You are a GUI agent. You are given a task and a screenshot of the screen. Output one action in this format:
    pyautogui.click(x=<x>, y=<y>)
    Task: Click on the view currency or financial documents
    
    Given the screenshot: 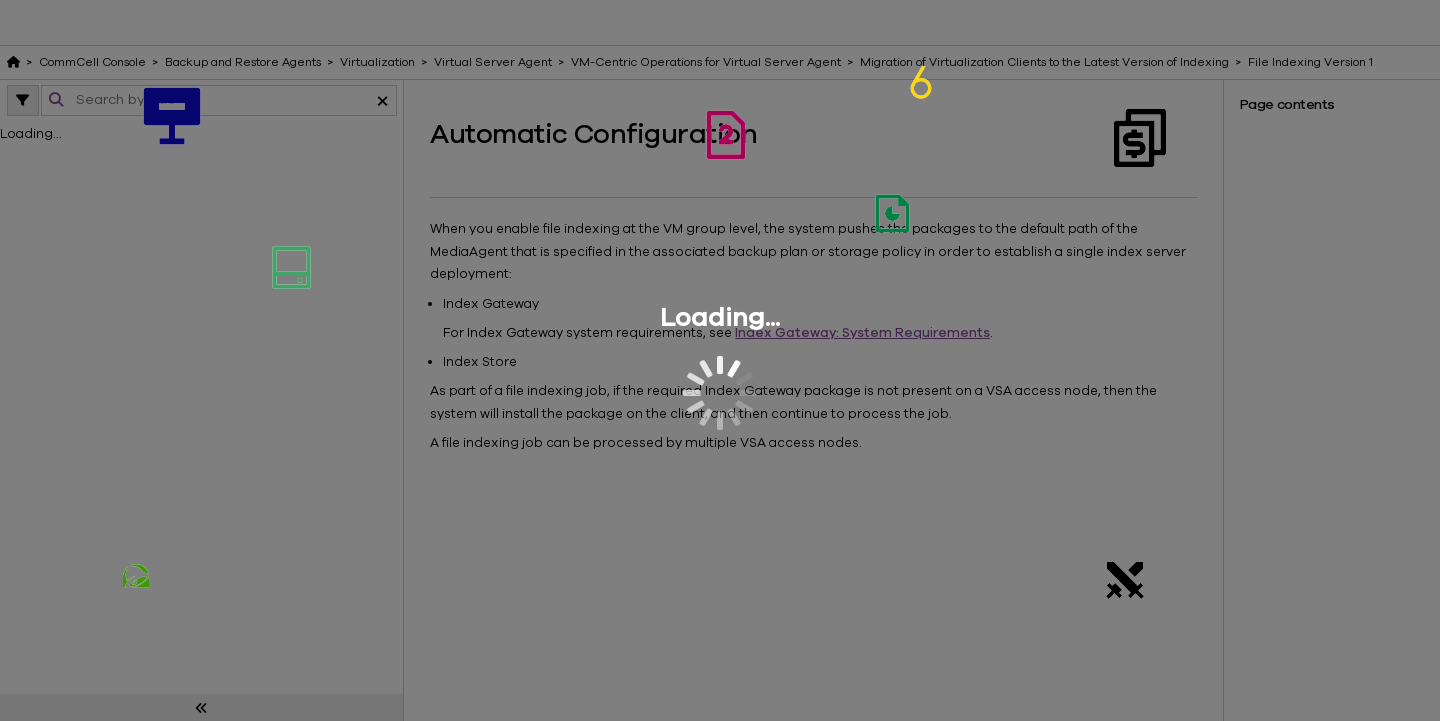 What is the action you would take?
    pyautogui.click(x=1140, y=138)
    